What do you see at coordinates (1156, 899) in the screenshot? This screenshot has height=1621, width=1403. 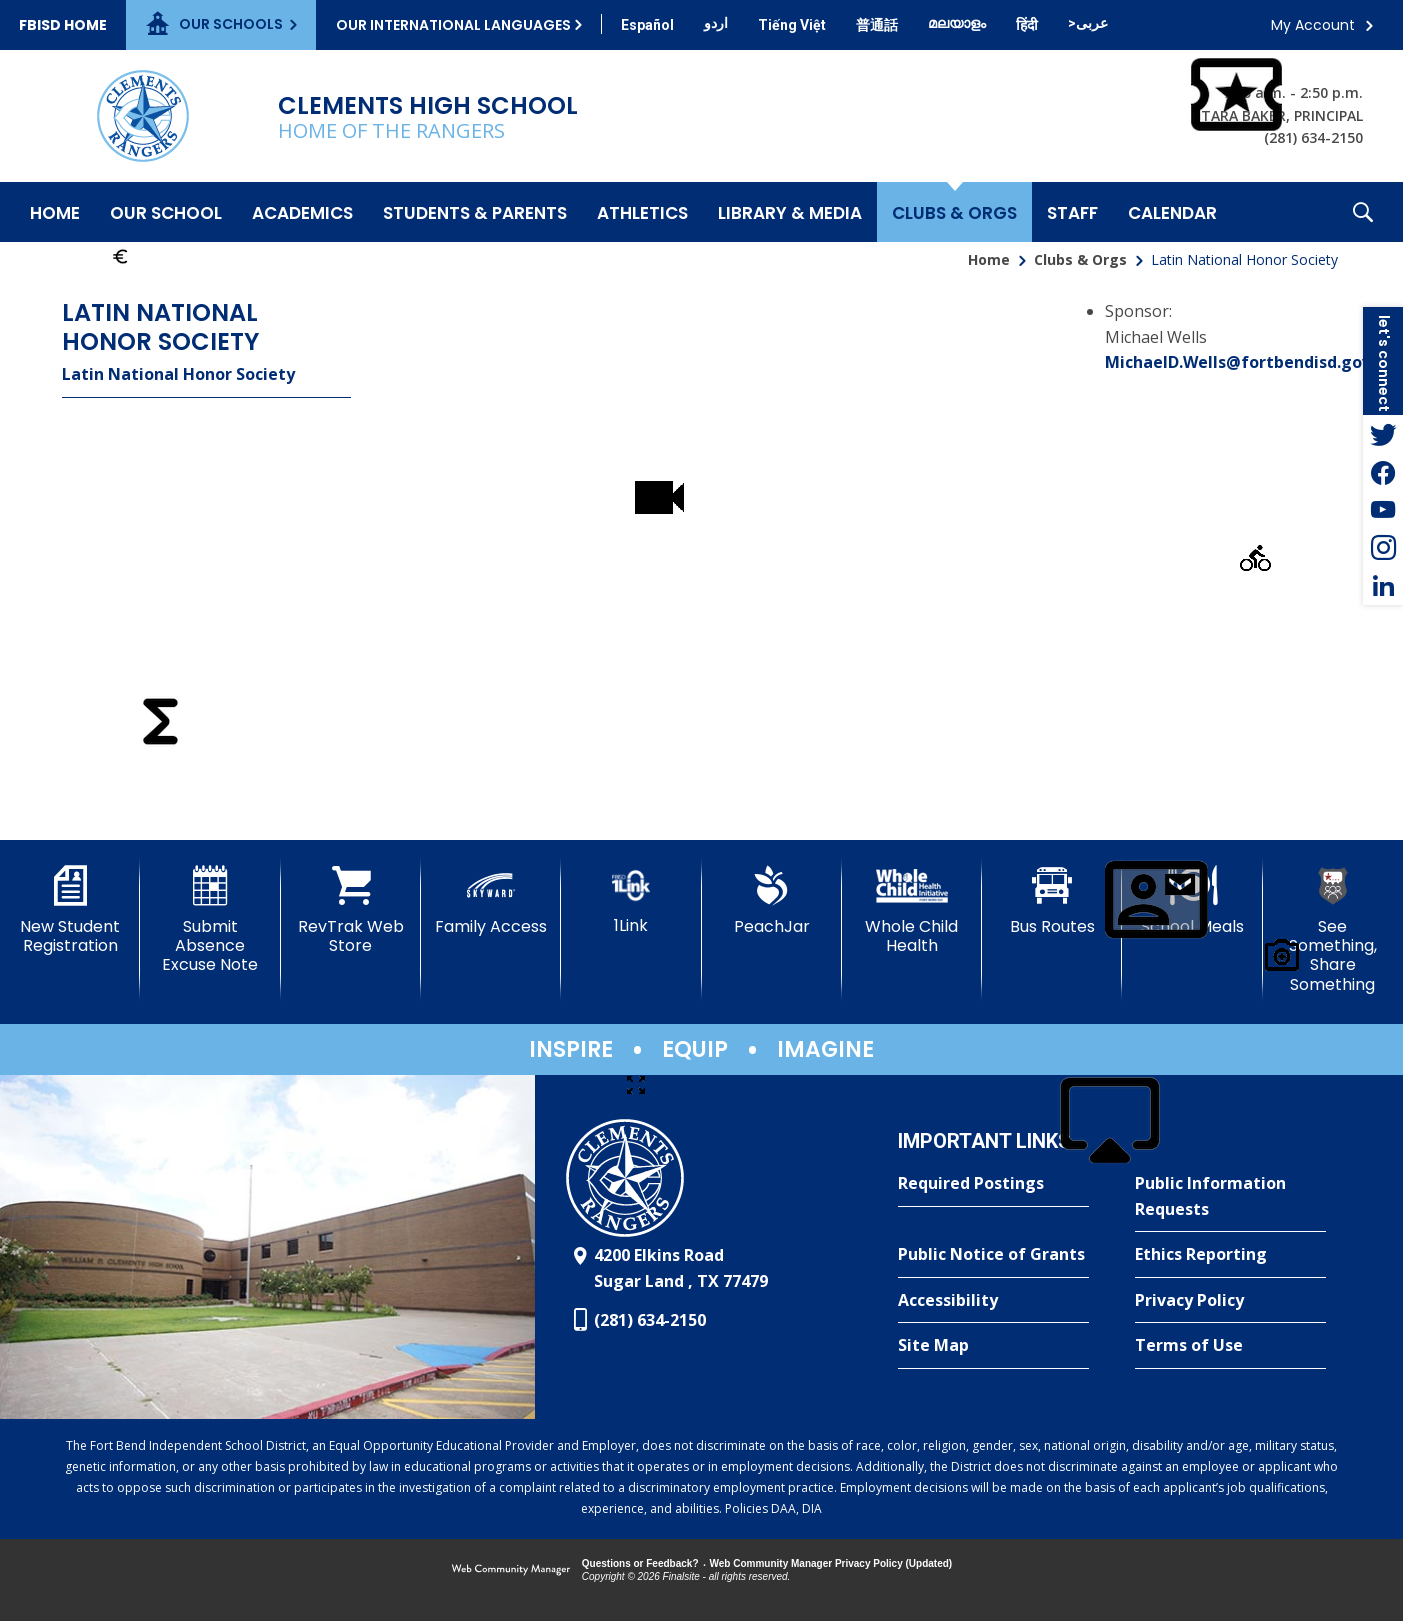 I see `access contact's email information` at bounding box center [1156, 899].